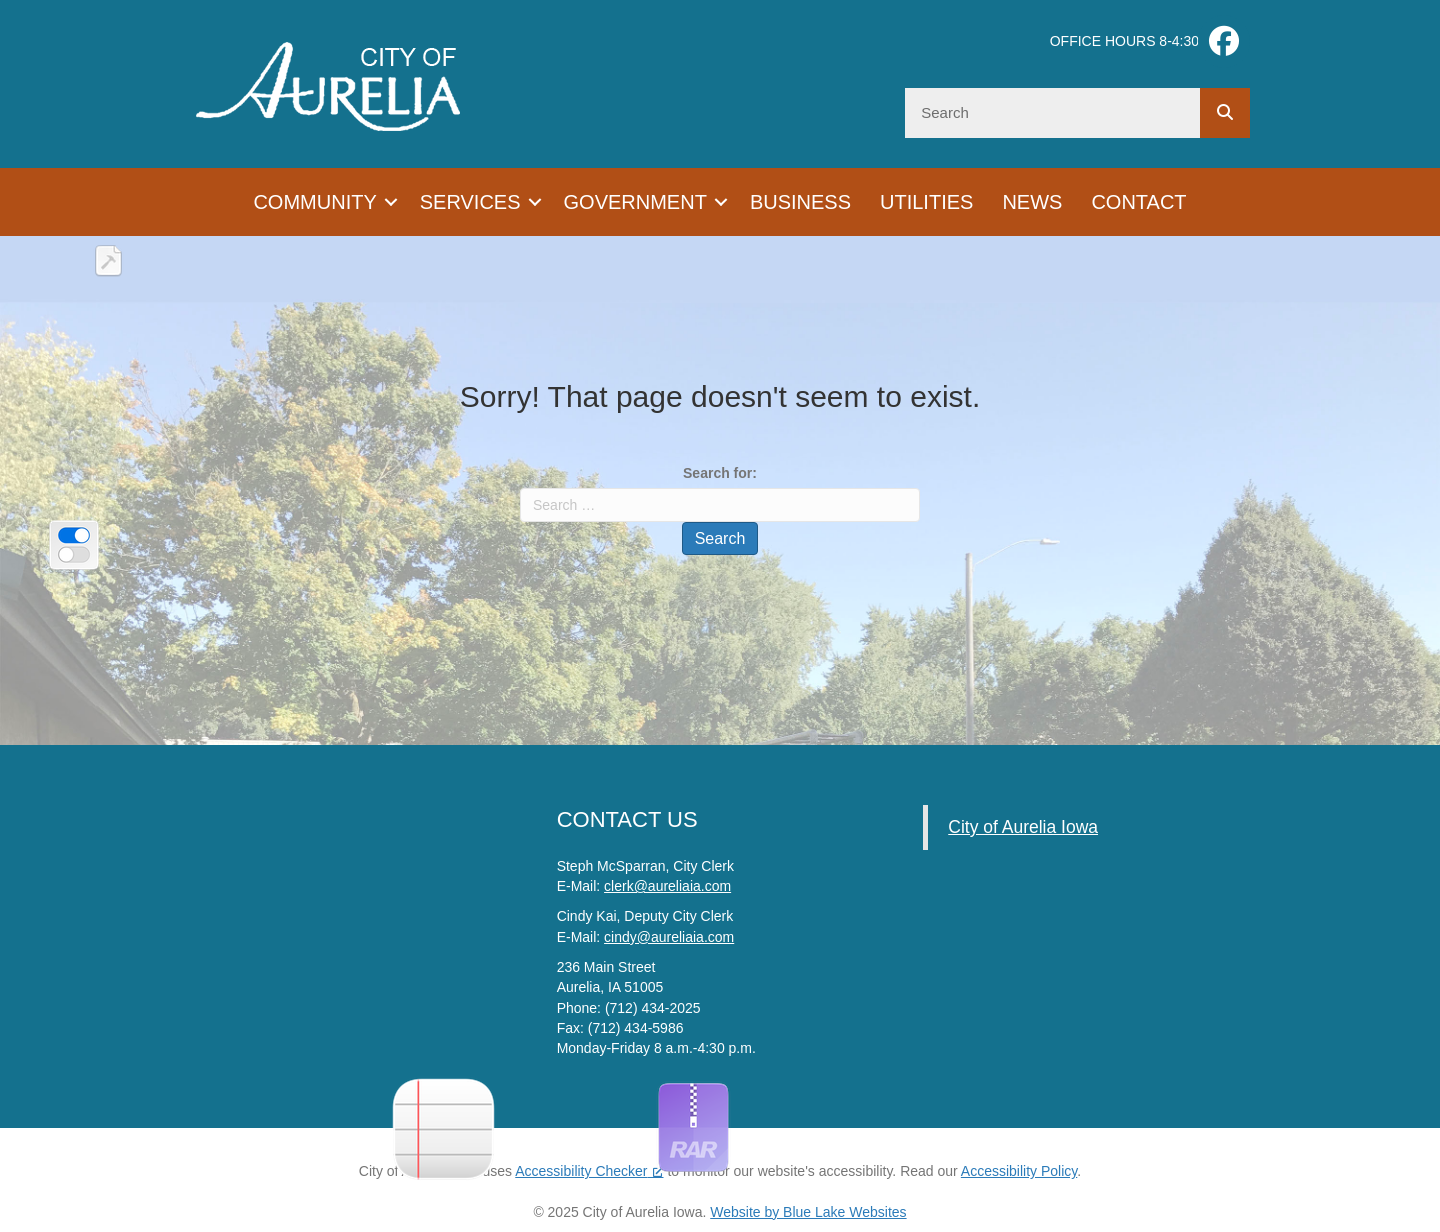 The height and width of the screenshot is (1232, 1440). What do you see at coordinates (693, 1127) in the screenshot?
I see `a compressed RAR archive file` at bounding box center [693, 1127].